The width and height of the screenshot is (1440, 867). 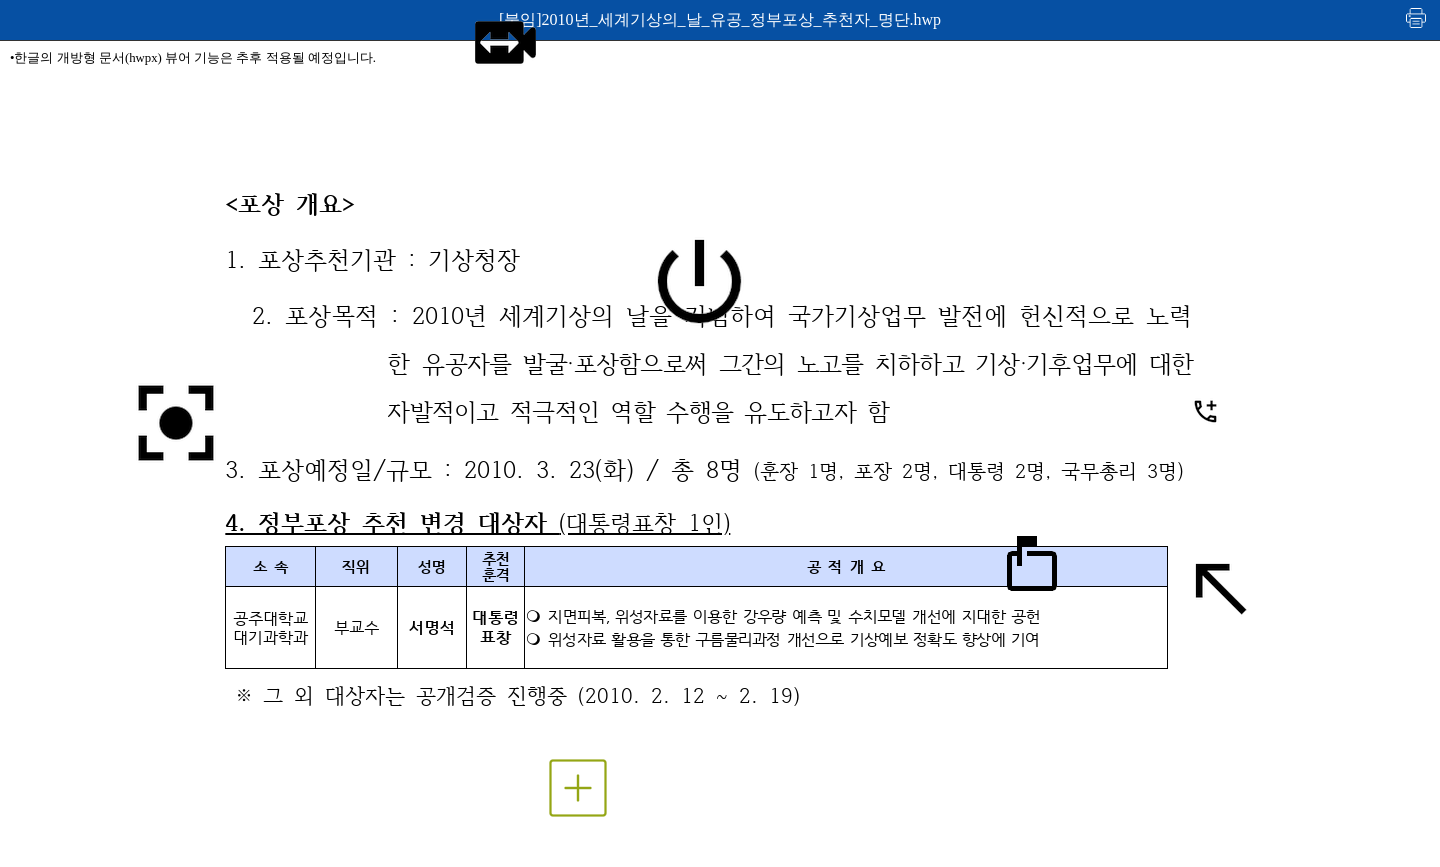 I want to click on power on or off the device, so click(x=699, y=281).